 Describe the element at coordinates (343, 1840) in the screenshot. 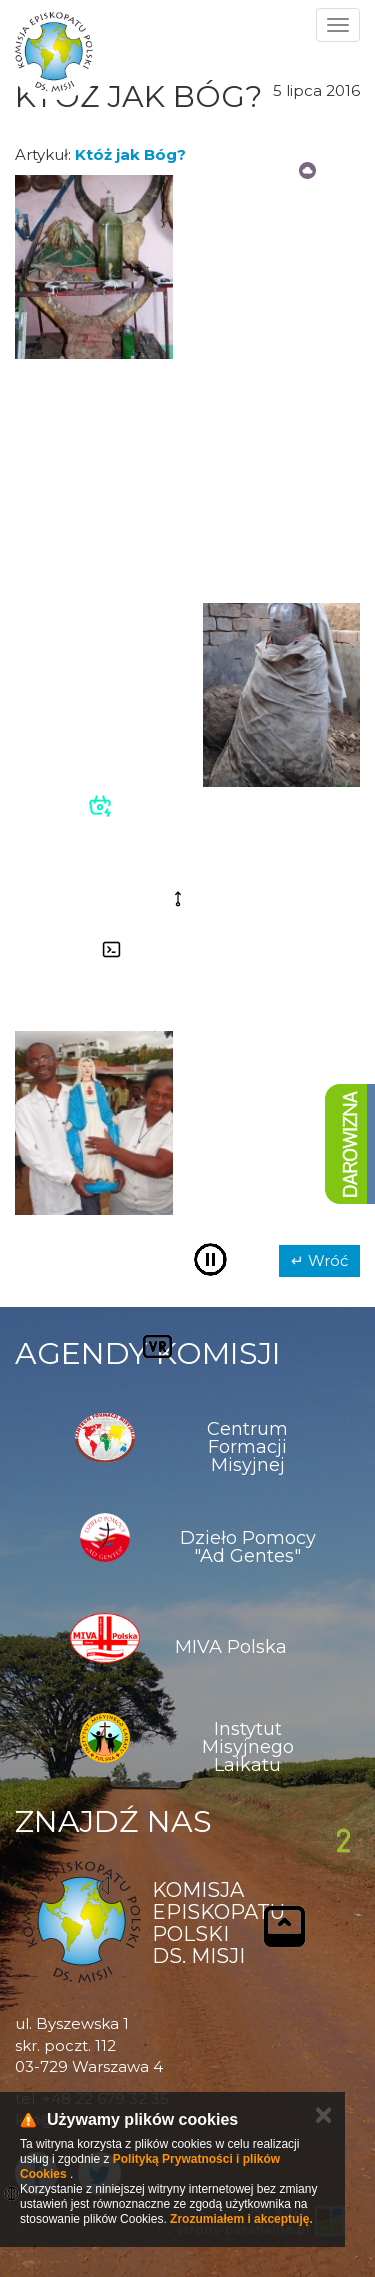

I see `indicates step 2 in a multi-step process` at that location.